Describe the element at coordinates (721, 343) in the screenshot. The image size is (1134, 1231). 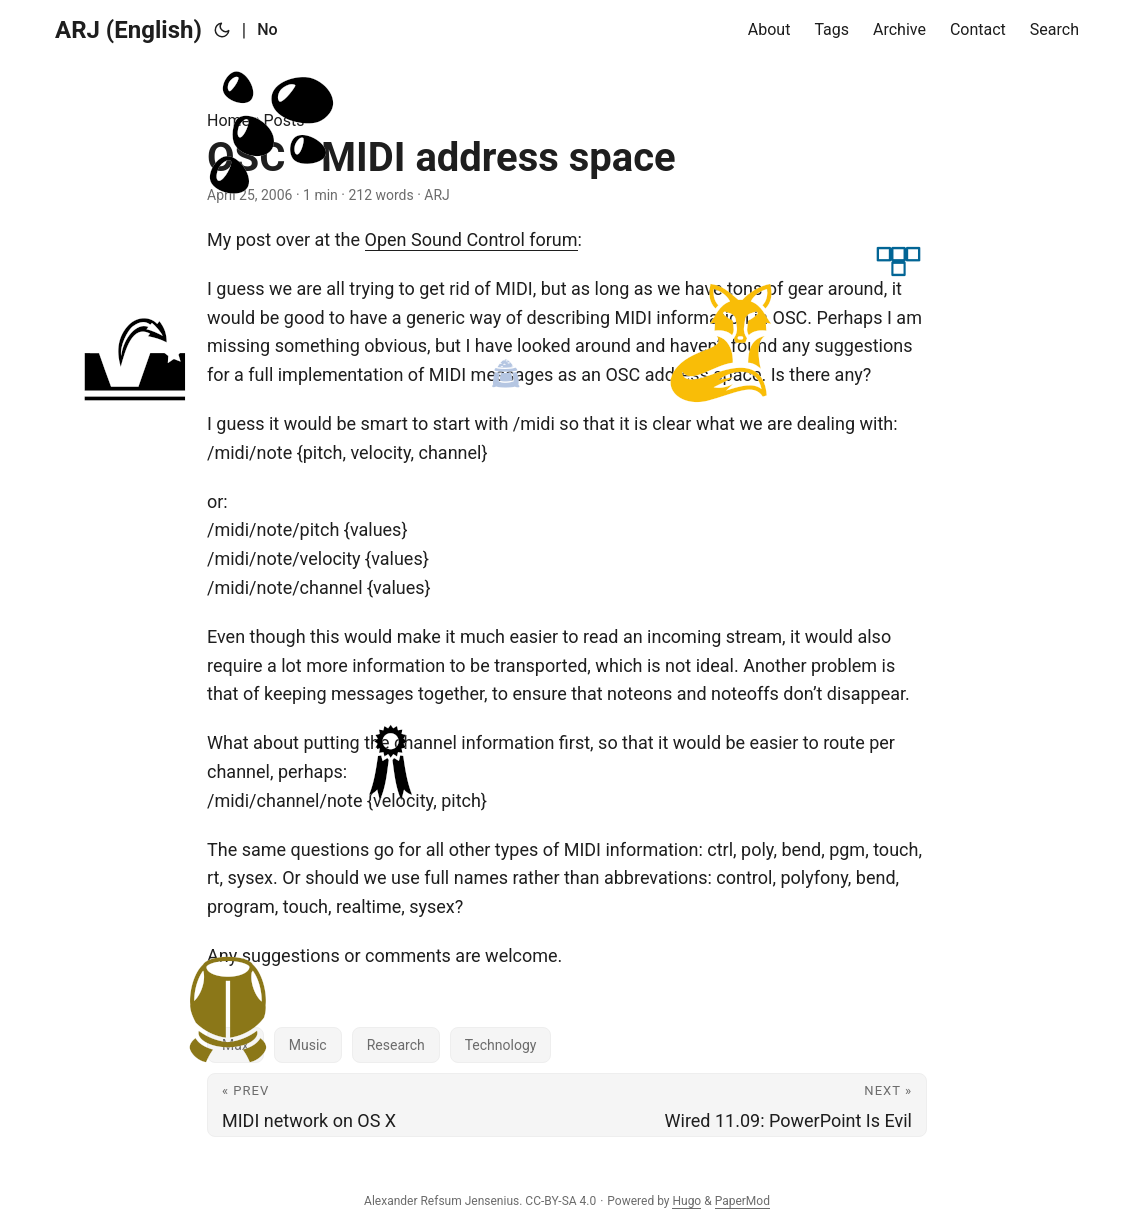
I see `fox character or avatar icon` at that location.